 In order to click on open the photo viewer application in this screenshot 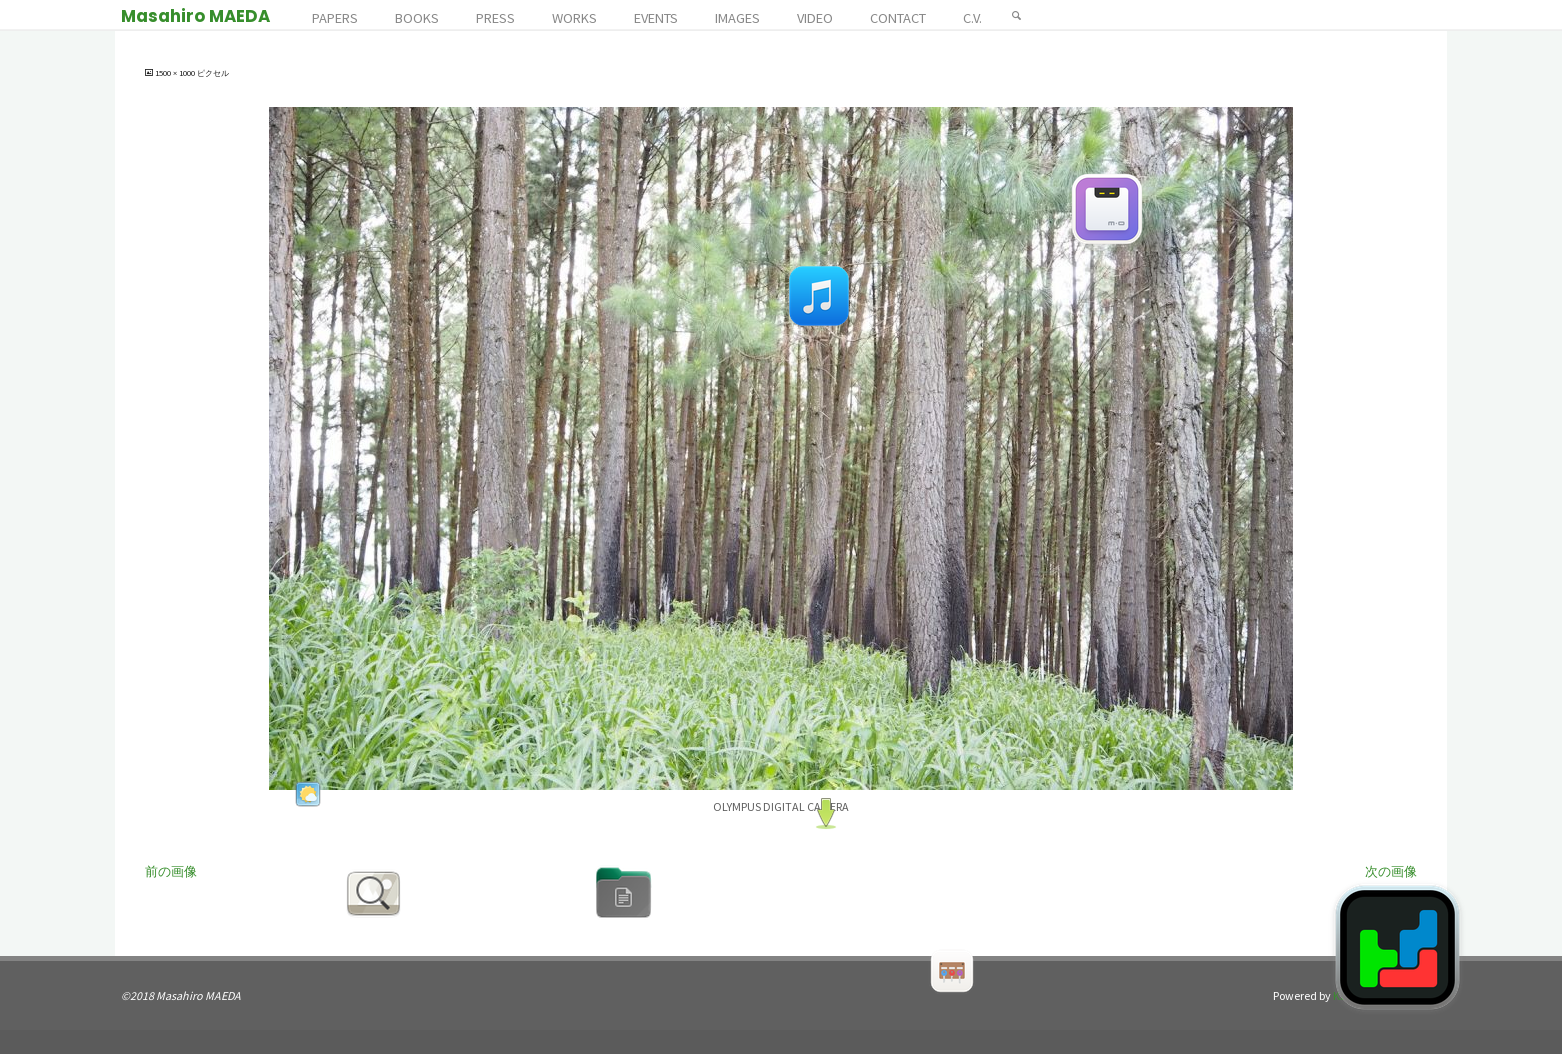, I will do `click(373, 893)`.